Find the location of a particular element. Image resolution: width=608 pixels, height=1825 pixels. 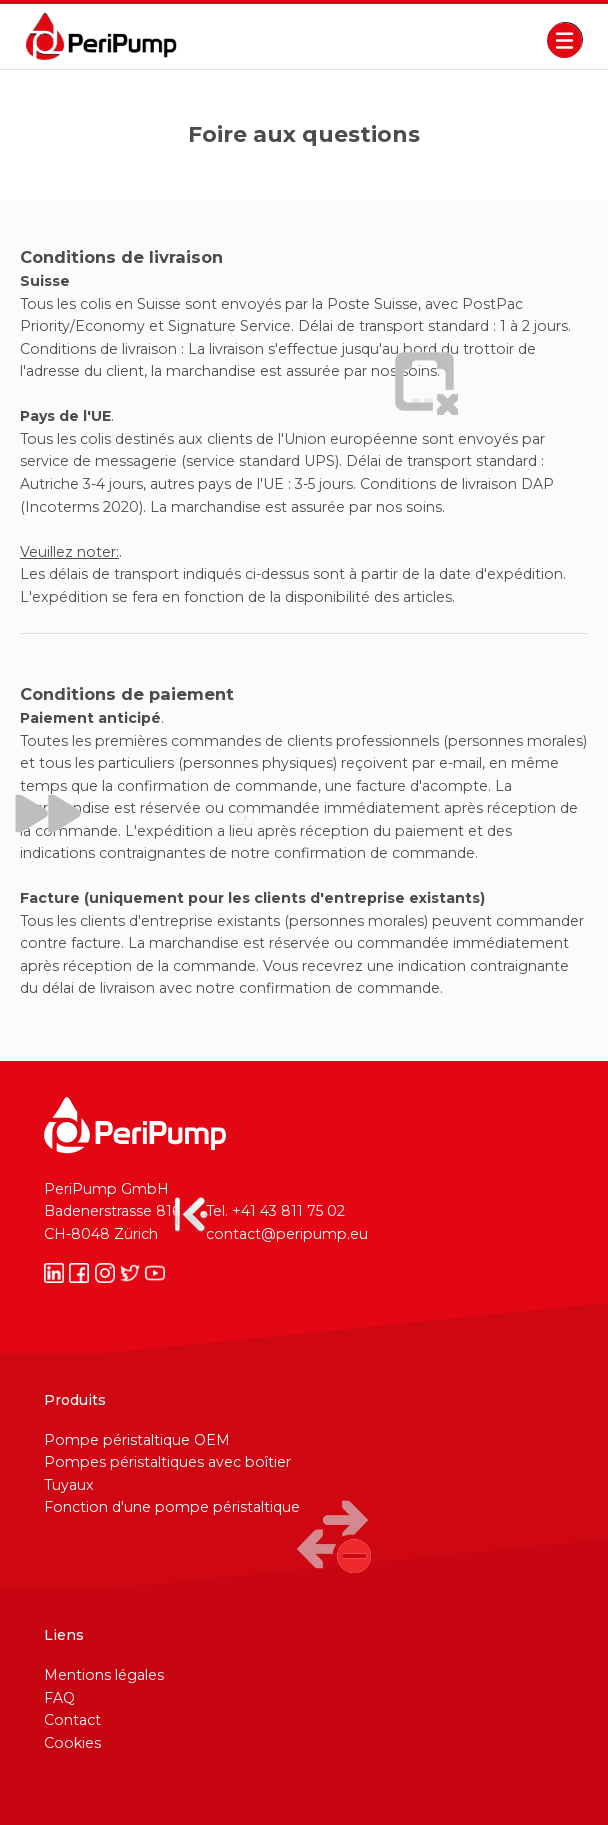

indicates a user is offline or unavailable is located at coordinates (245, 819).